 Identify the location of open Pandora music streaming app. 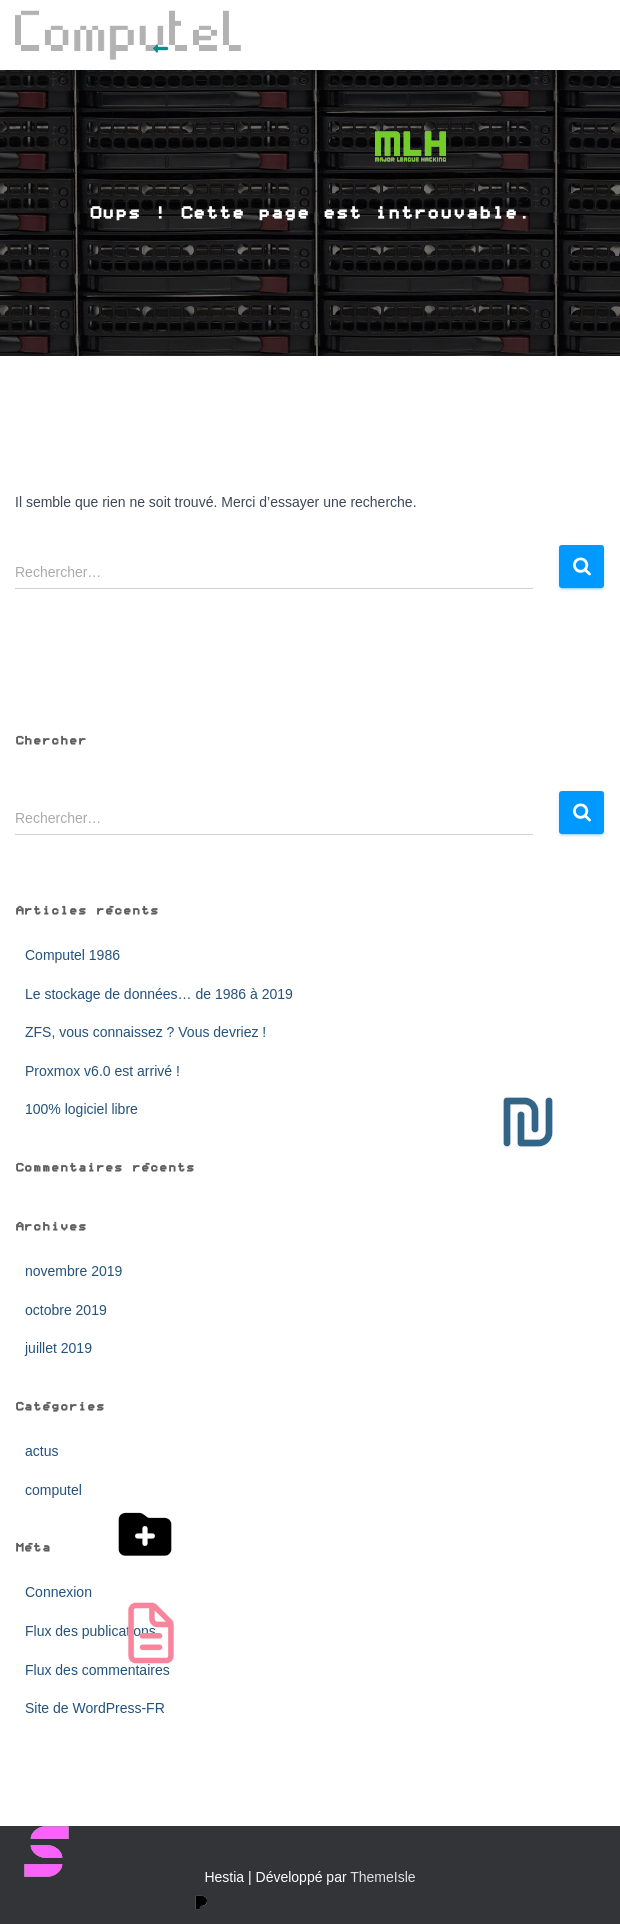
(201, 1902).